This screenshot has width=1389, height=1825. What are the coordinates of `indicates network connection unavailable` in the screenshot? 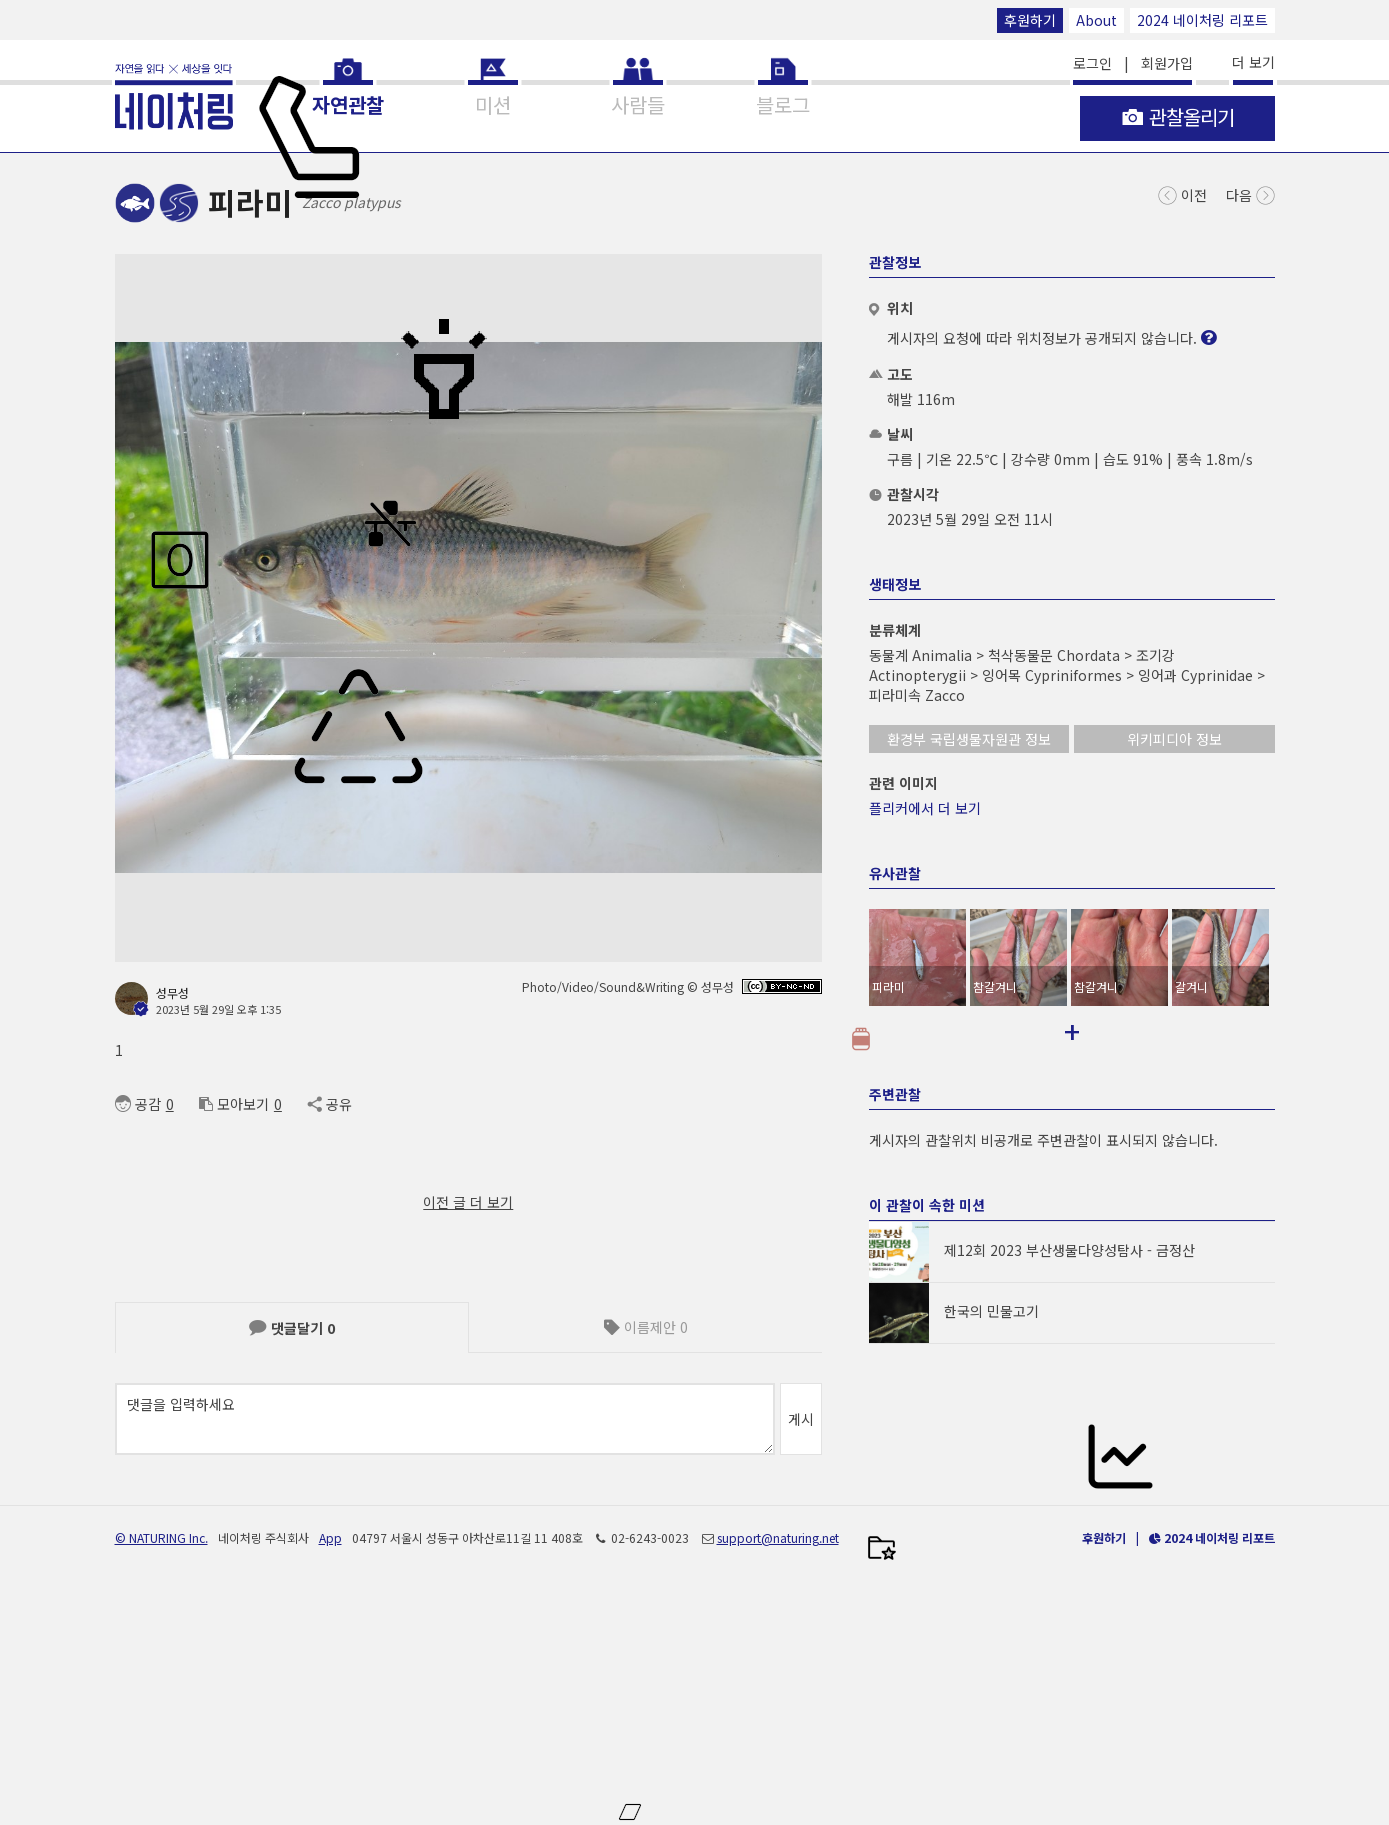 It's located at (390, 524).